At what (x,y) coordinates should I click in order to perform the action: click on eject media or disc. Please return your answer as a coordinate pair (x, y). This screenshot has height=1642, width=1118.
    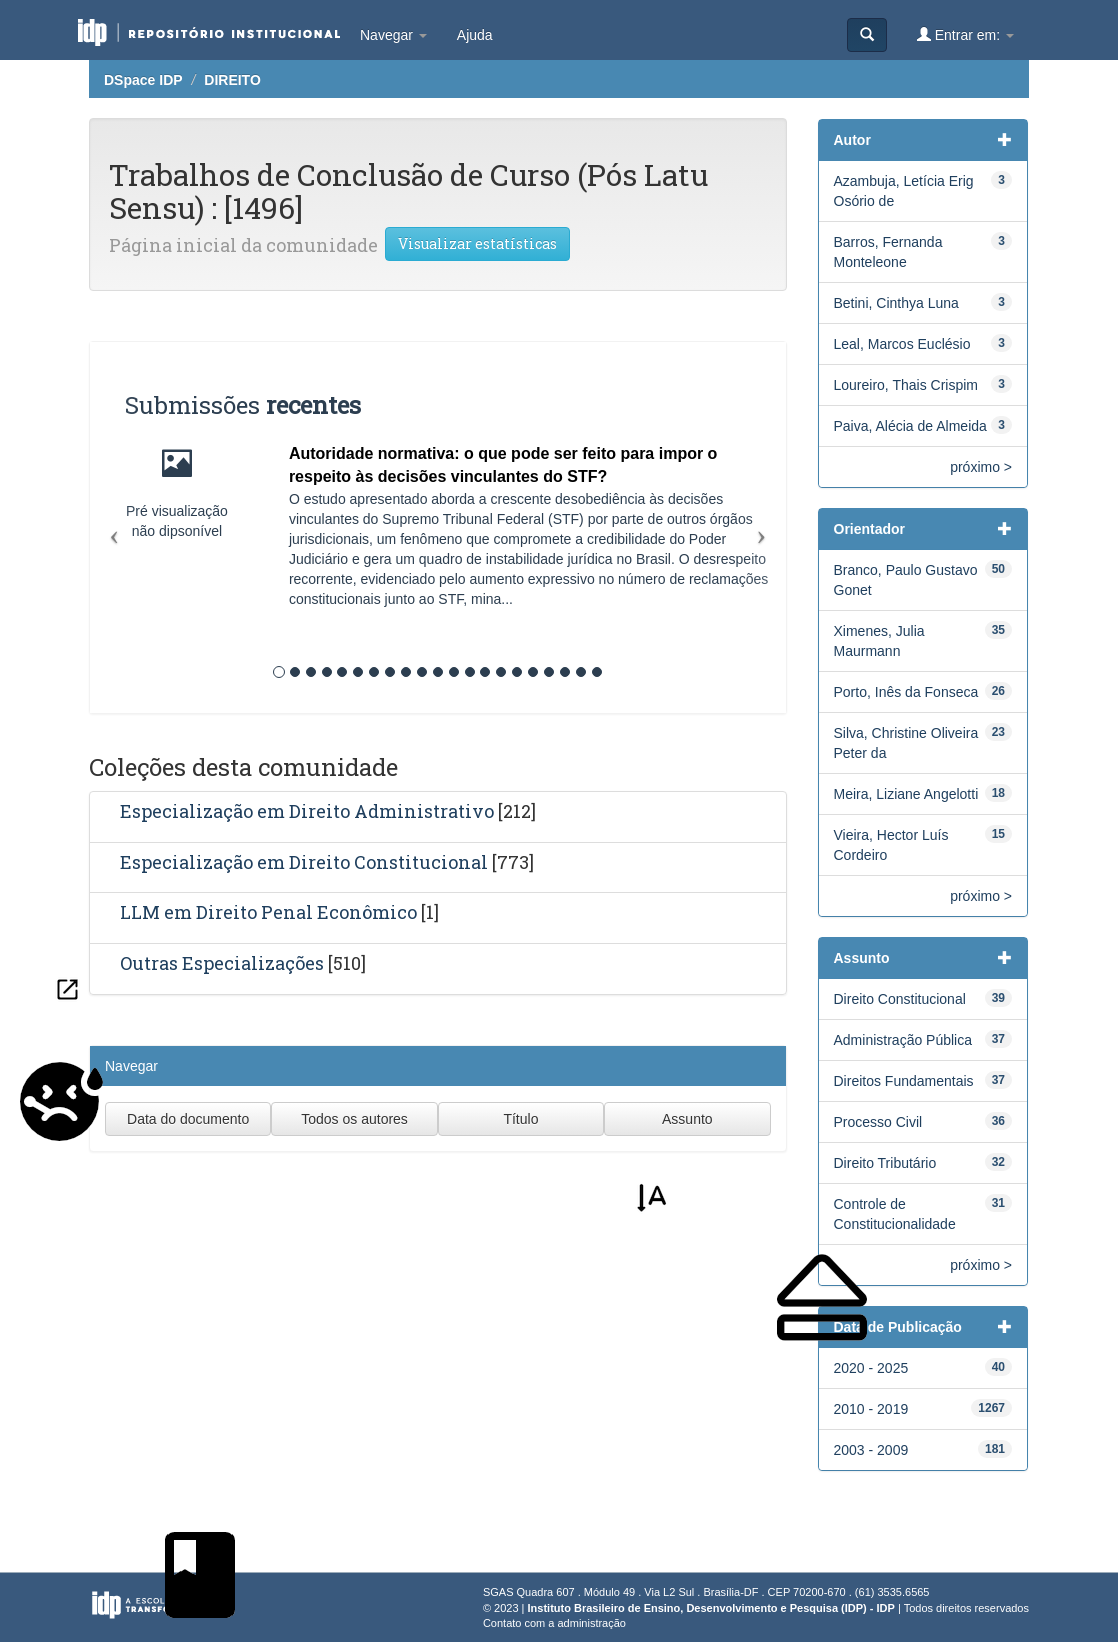
    Looking at the image, I should click on (822, 1303).